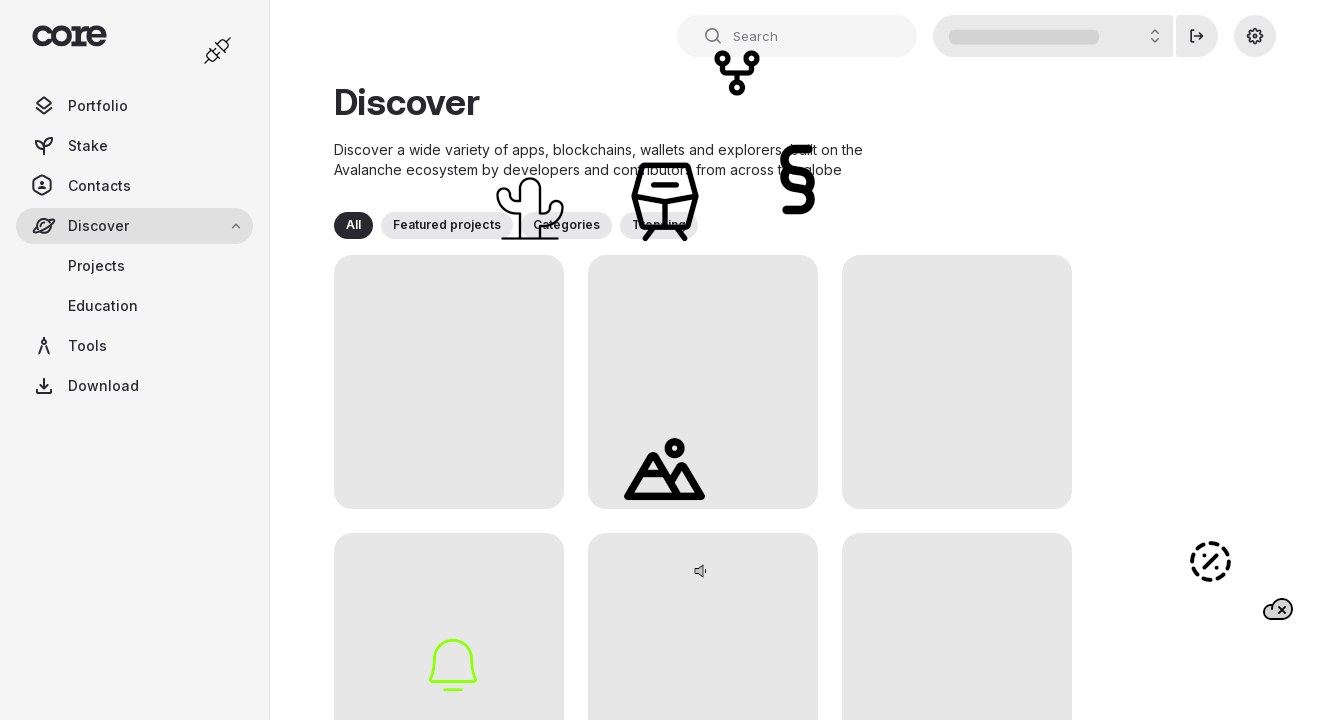  What do you see at coordinates (1278, 609) in the screenshot?
I see `disconnect from cloud storage` at bounding box center [1278, 609].